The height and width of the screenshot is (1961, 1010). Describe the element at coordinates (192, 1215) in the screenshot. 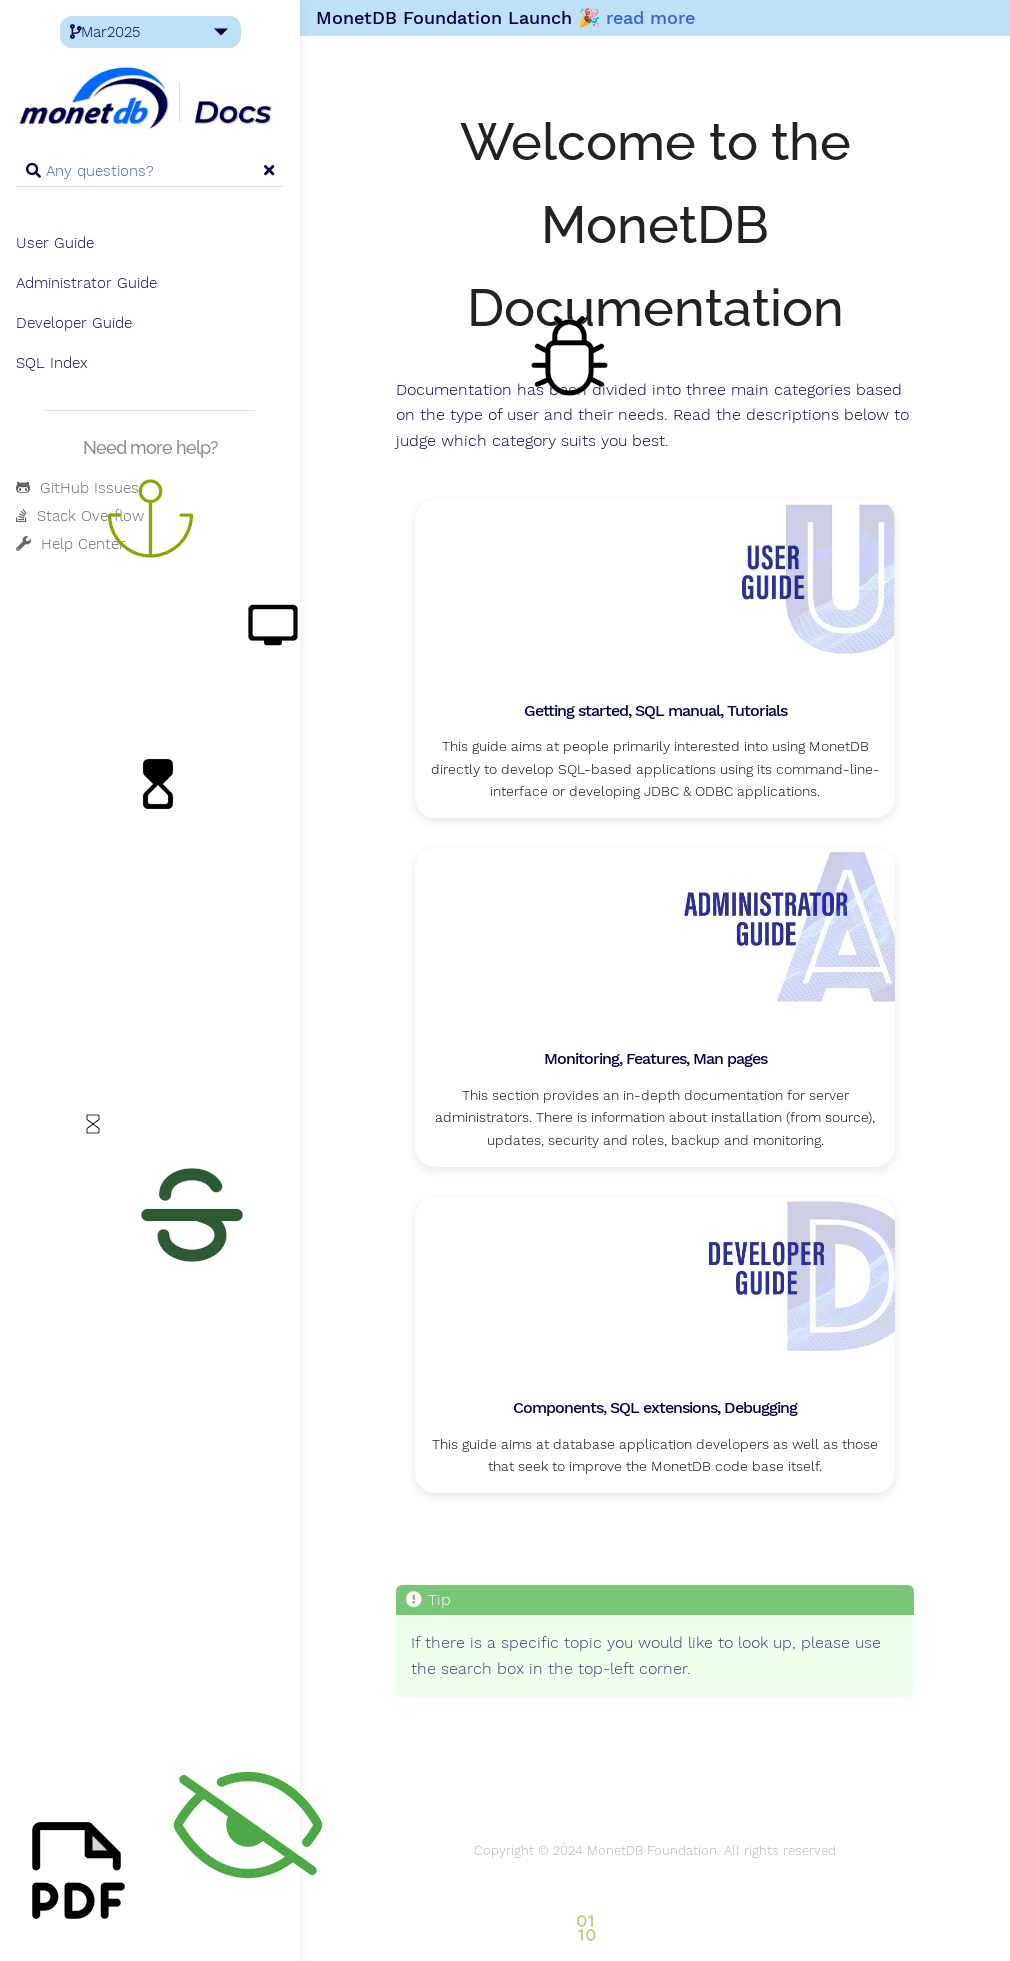

I see `apply strikethrough formatting to selected text` at that location.